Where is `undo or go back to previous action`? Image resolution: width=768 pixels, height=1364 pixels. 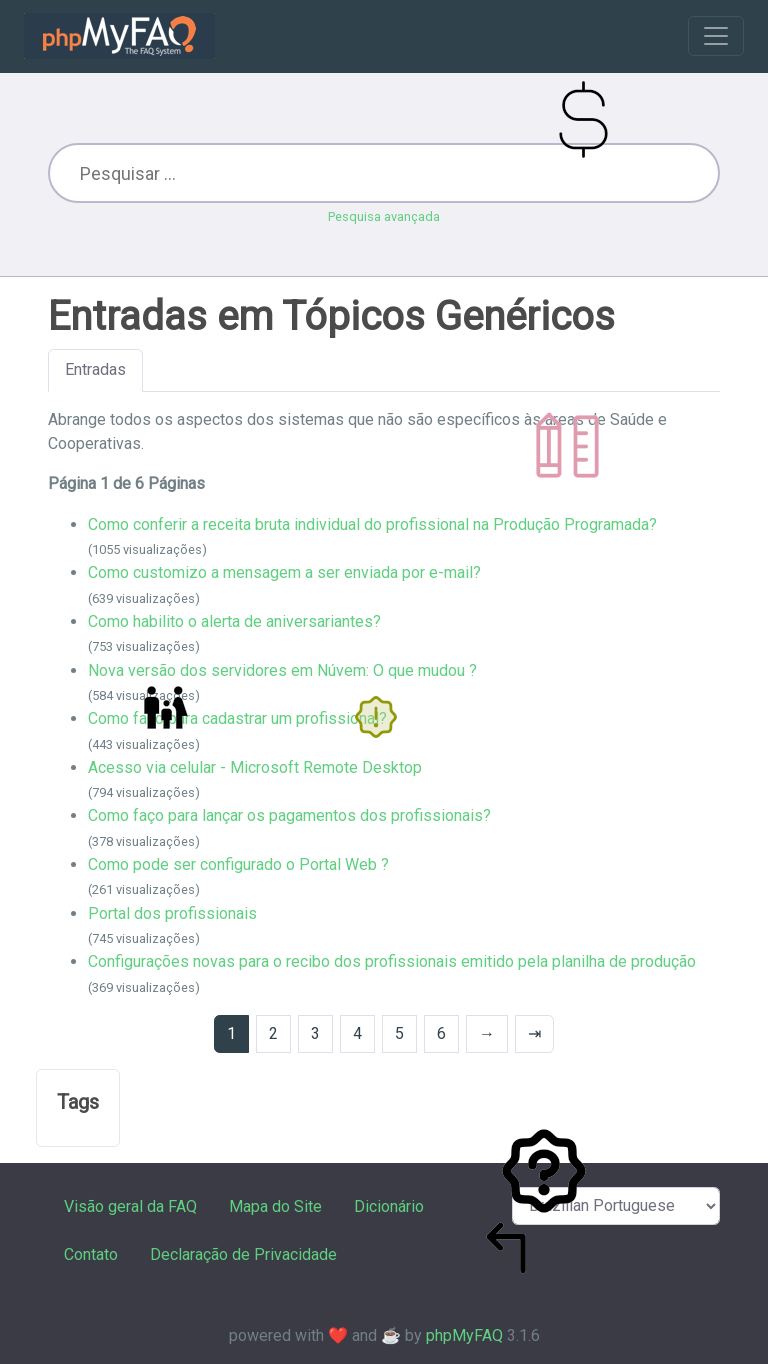
undo or go back to previous action is located at coordinates (508, 1248).